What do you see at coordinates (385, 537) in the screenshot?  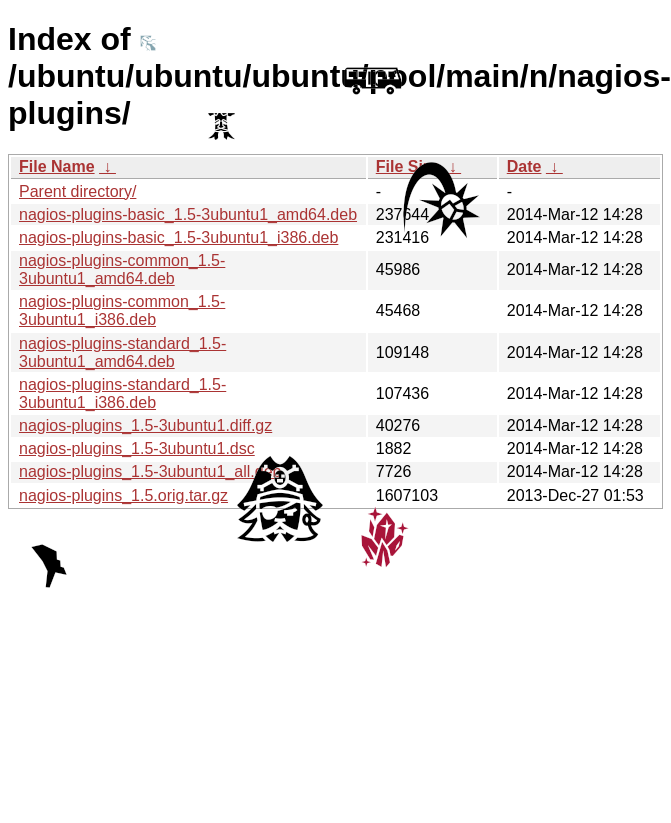 I see `view collected minerals or crystals` at bounding box center [385, 537].